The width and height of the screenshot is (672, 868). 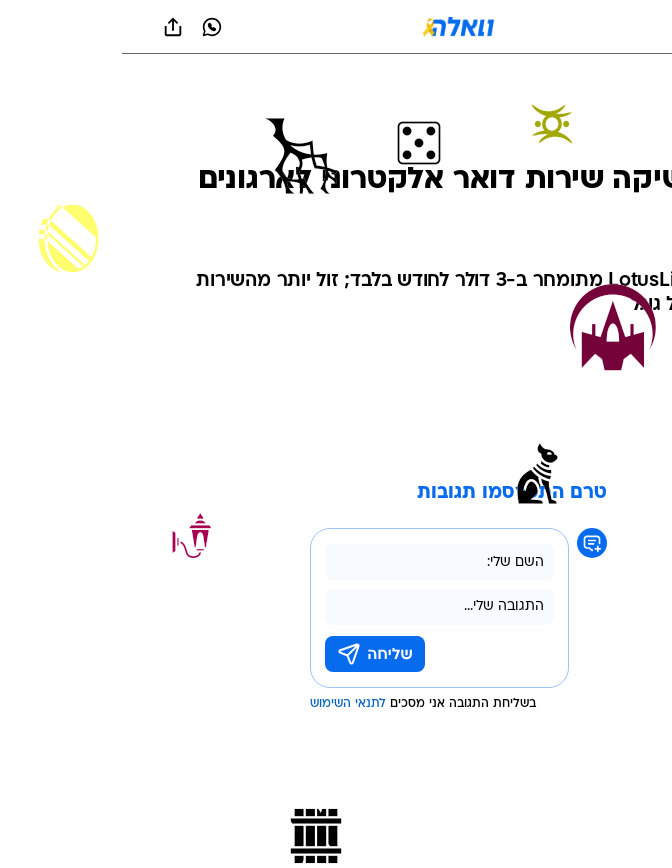 I want to click on abstract game icon or badge element, so click(x=552, y=124).